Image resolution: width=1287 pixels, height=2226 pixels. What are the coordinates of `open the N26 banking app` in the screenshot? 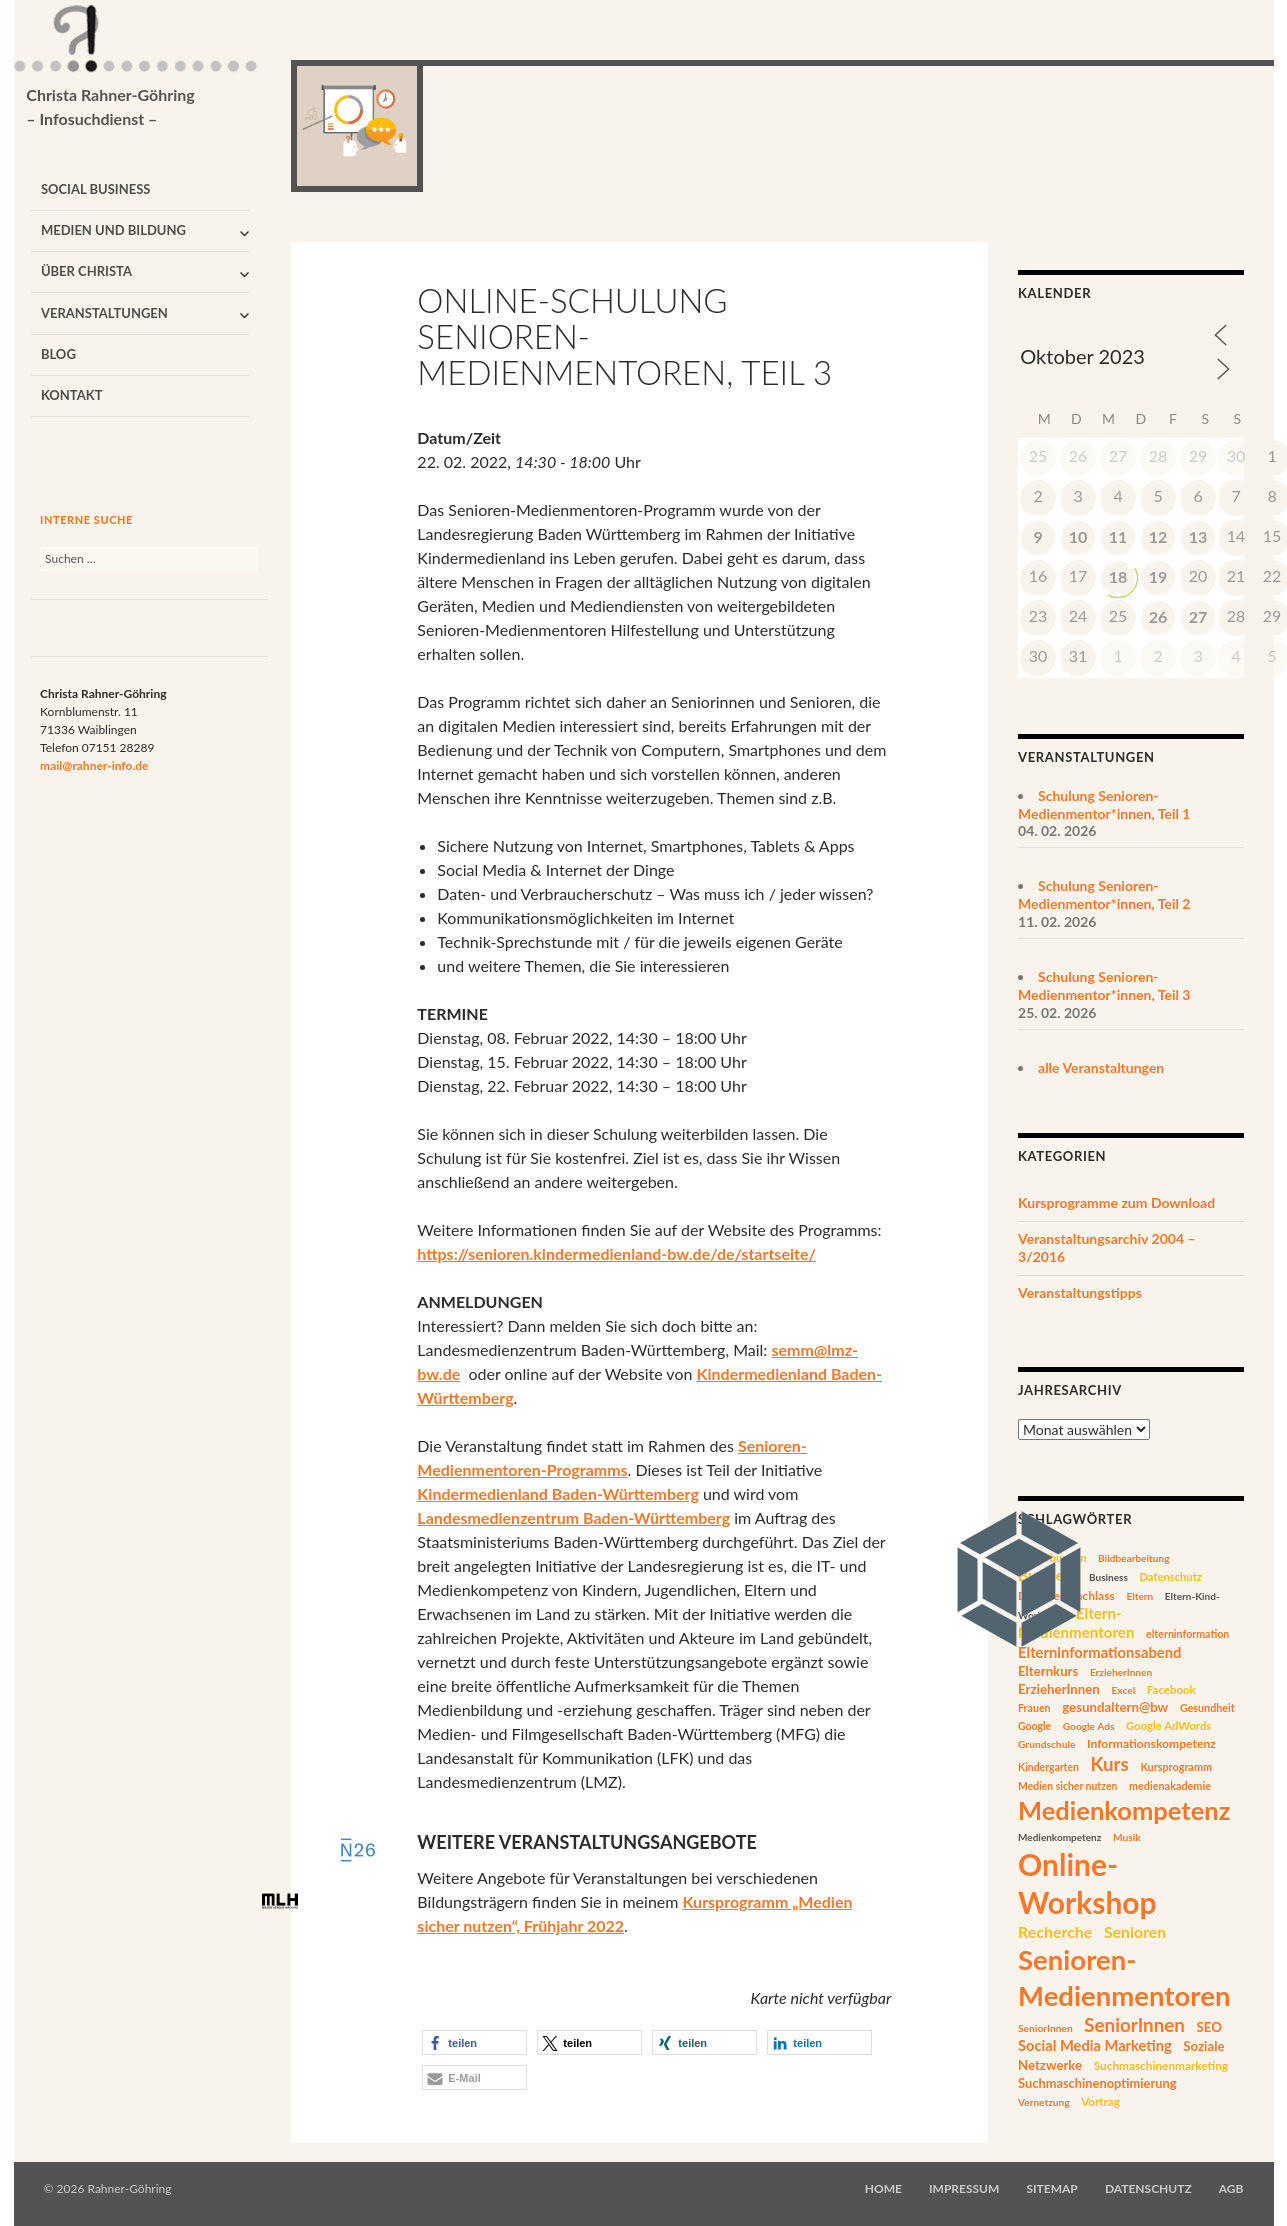 It's located at (358, 1850).